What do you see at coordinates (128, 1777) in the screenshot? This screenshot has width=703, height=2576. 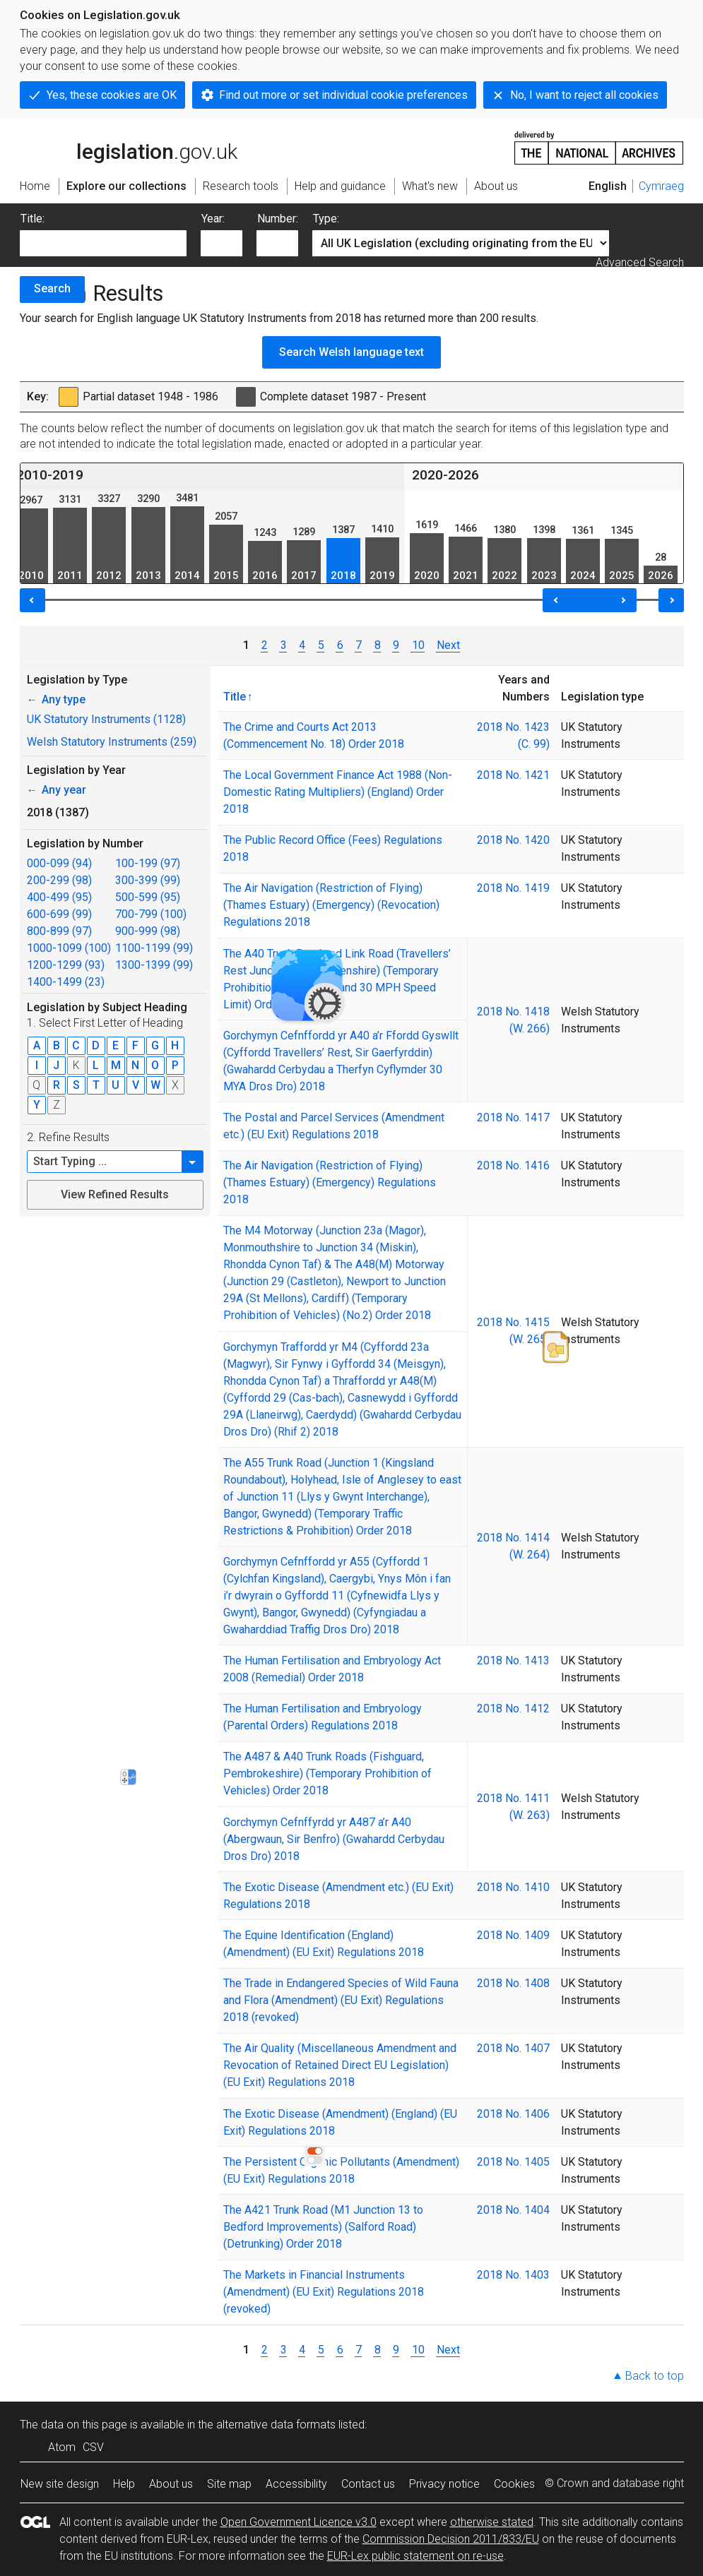 I see `open the character map application` at bounding box center [128, 1777].